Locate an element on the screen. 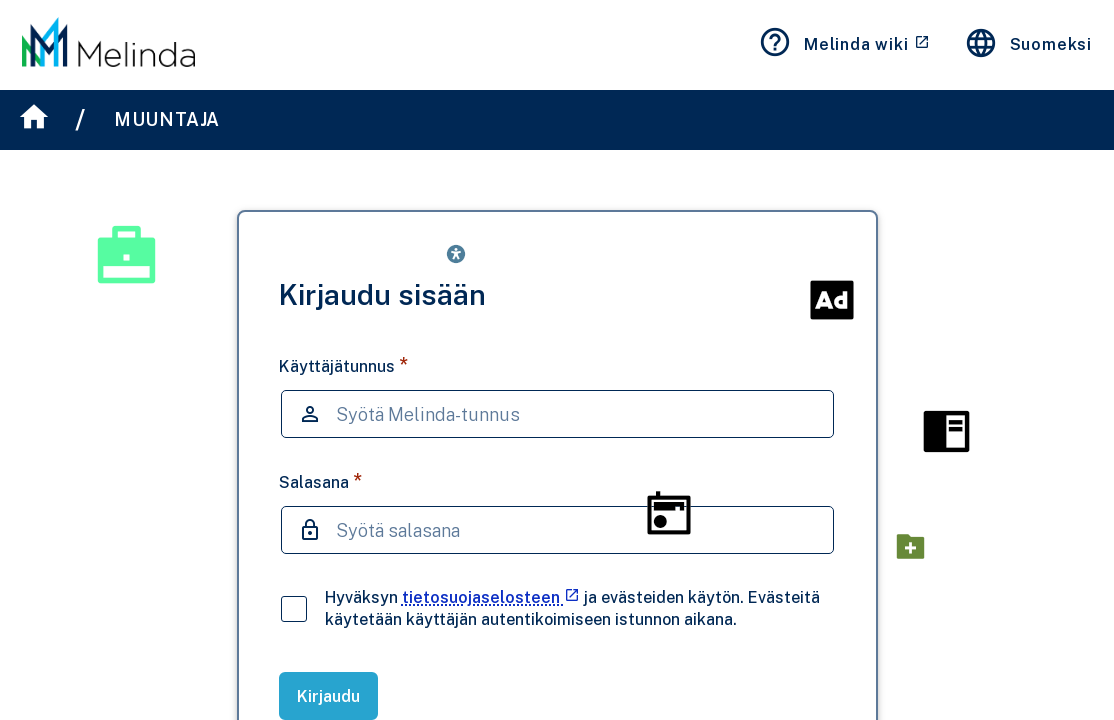 The width and height of the screenshot is (1114, 720). open reading mode or e-reader is located at coordinates (946, 431).